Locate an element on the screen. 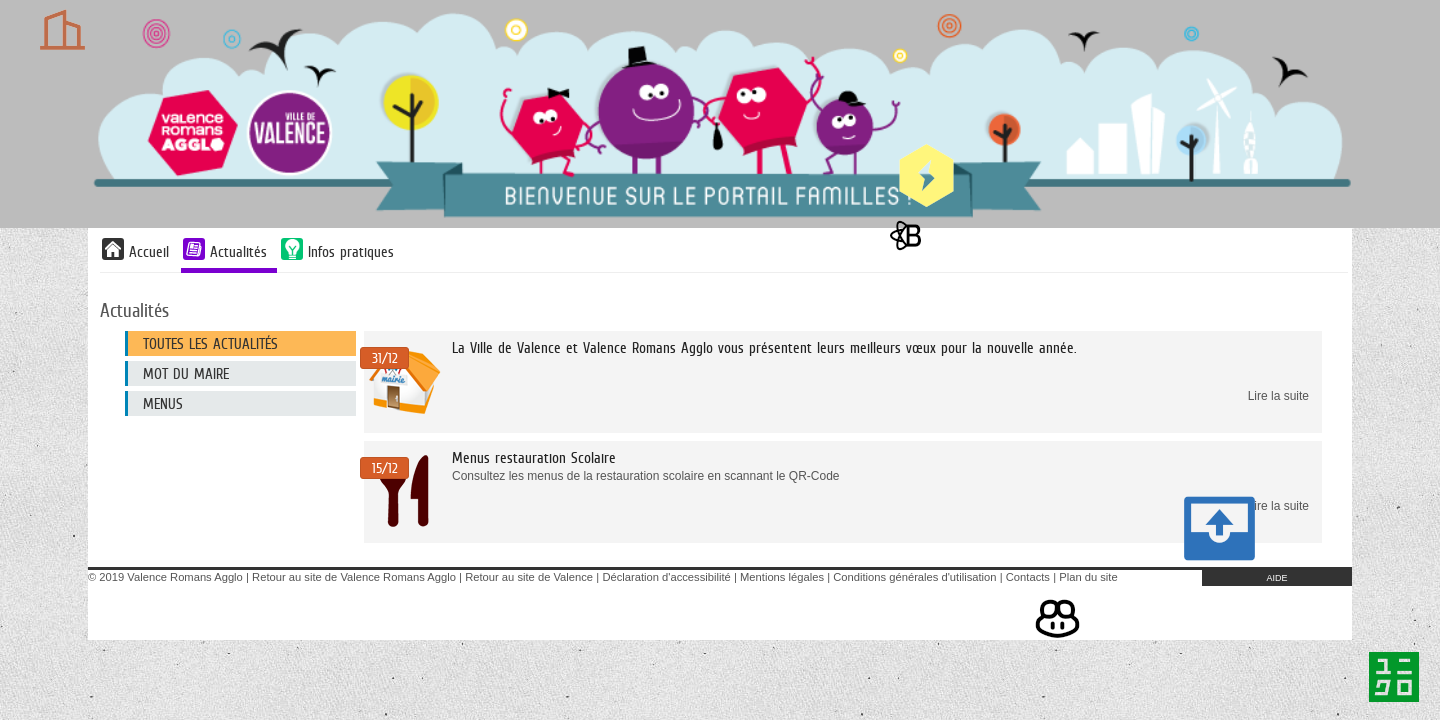 The width and height of the screenshot is (1440, 720). view company or business profile is located at coordinates (62, 31).